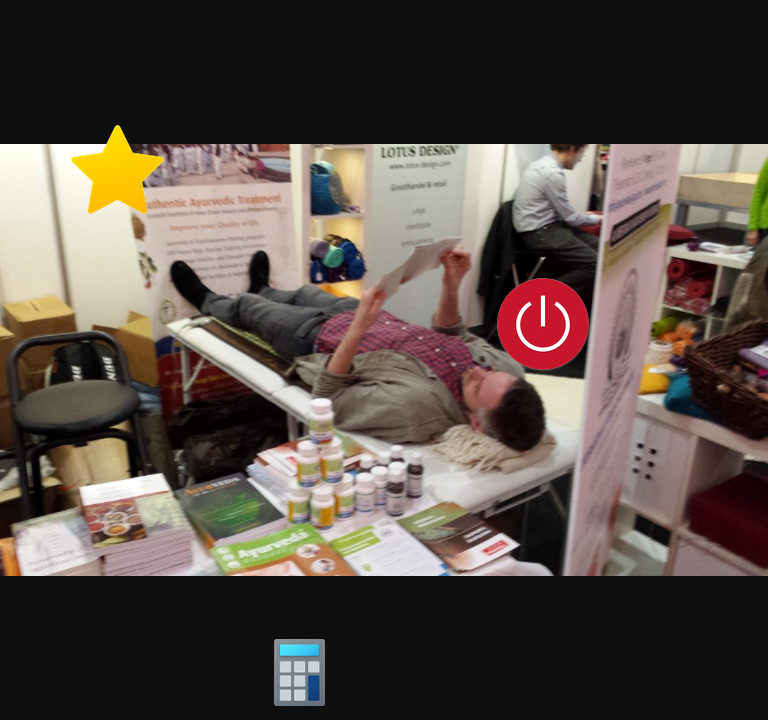 Image resolution: width=768 pixels, height=720 pixels. What do you see at coordinates (543, 324) in the screenshot?
I see `shut down the system` at bounding box center [543, 324].